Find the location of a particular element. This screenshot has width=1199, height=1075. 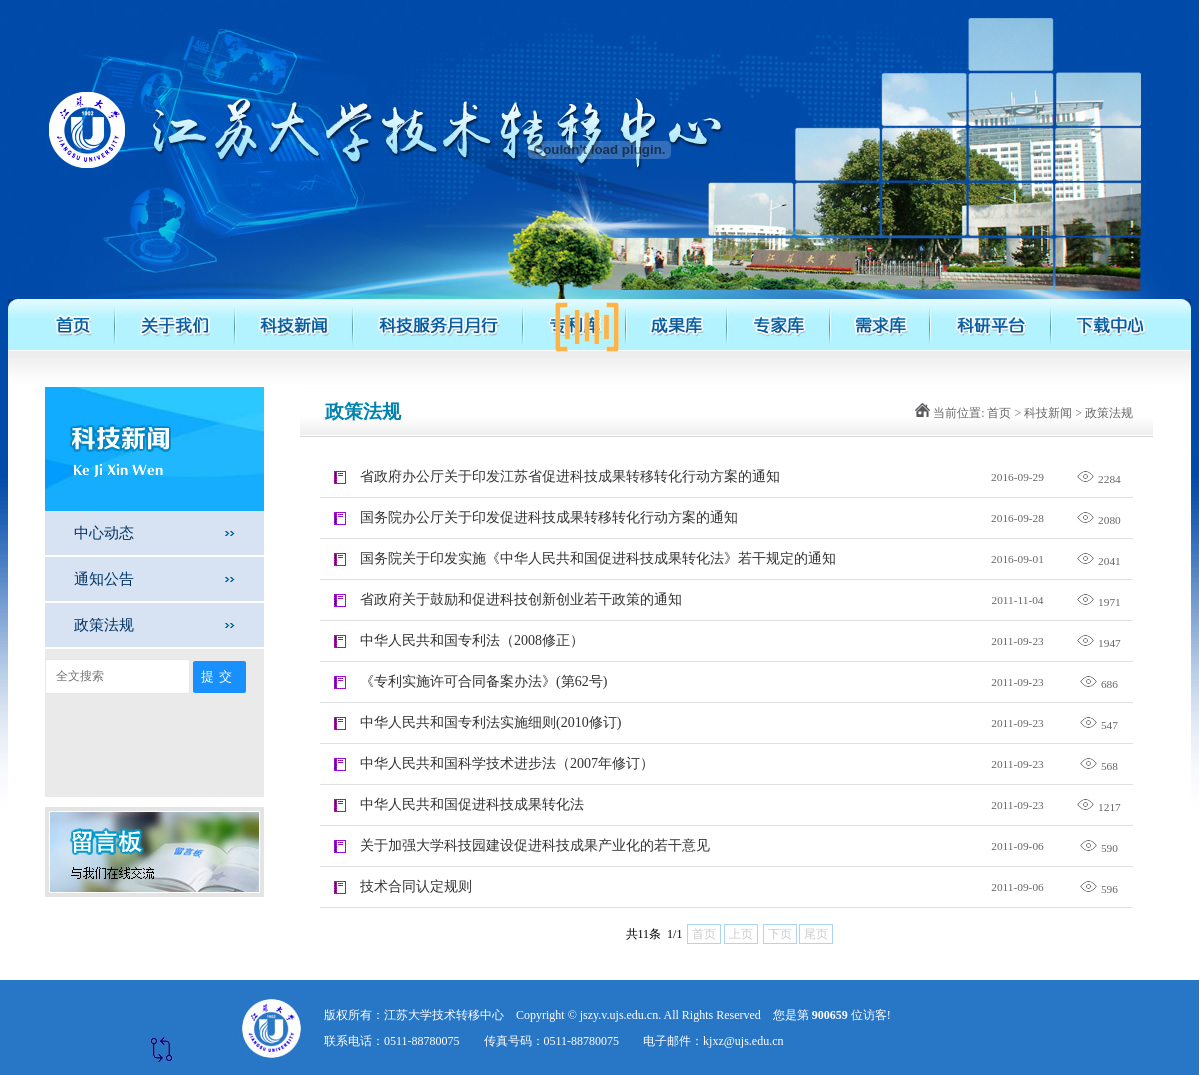

scan a barcode is located at coordinates (587, 327).